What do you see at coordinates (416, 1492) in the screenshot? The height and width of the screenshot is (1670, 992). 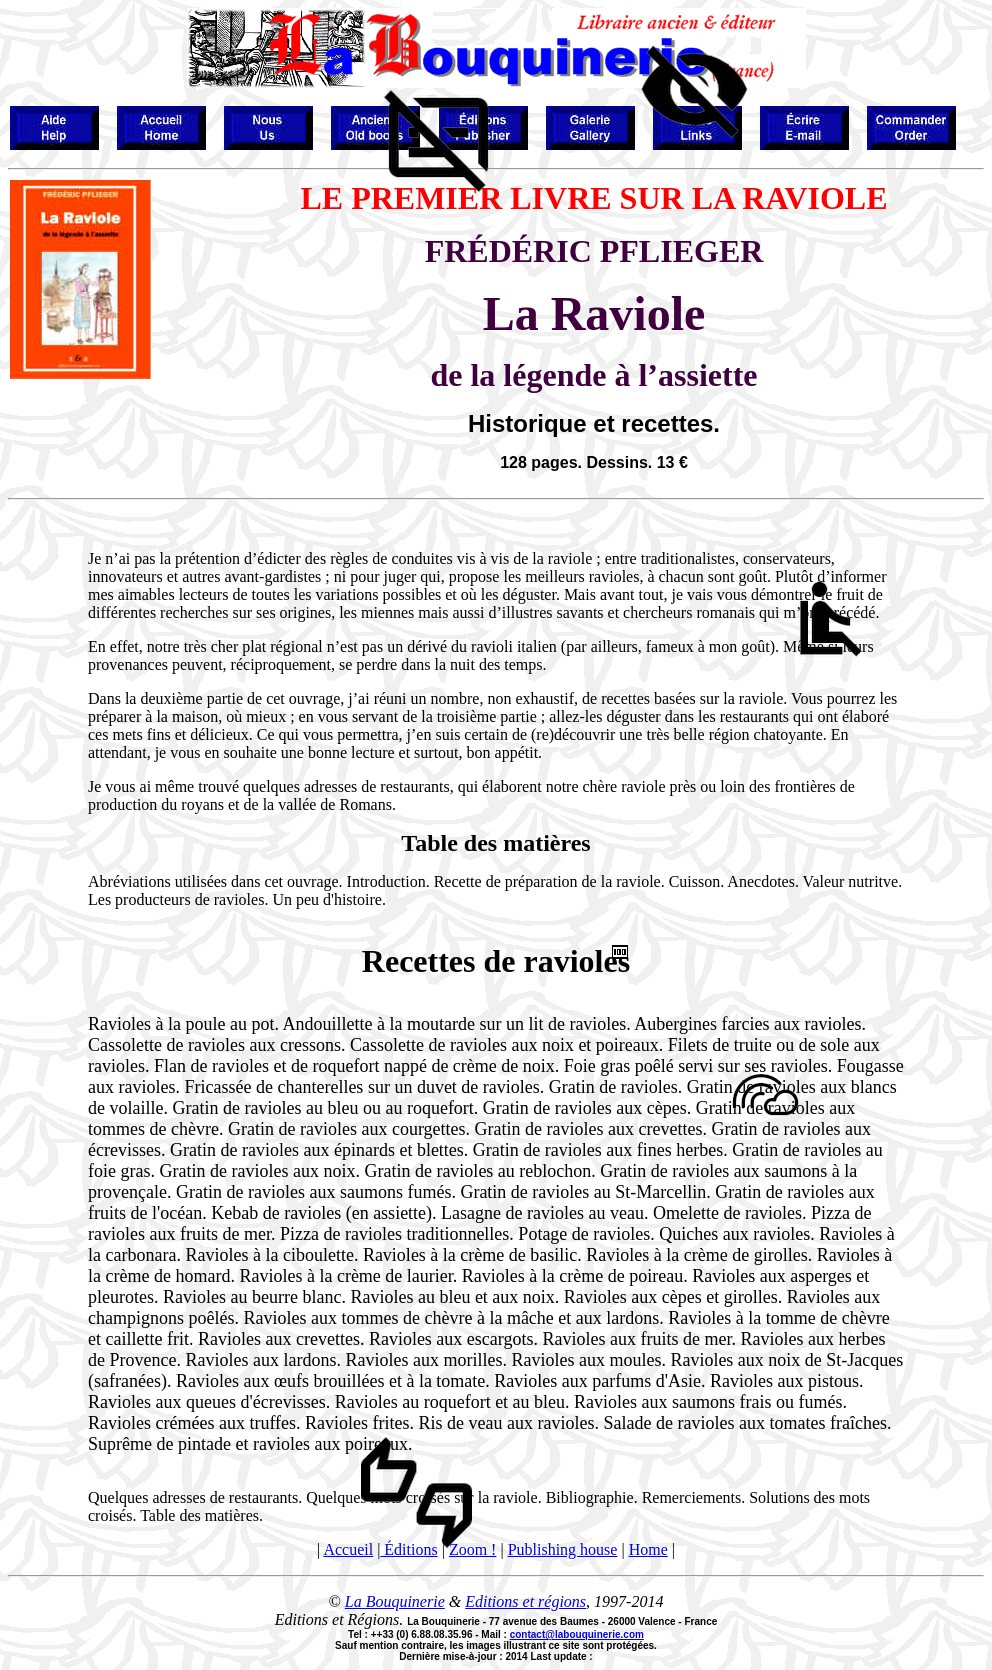 I see `rate or provide feedback` at bounding box center [416, 1492].